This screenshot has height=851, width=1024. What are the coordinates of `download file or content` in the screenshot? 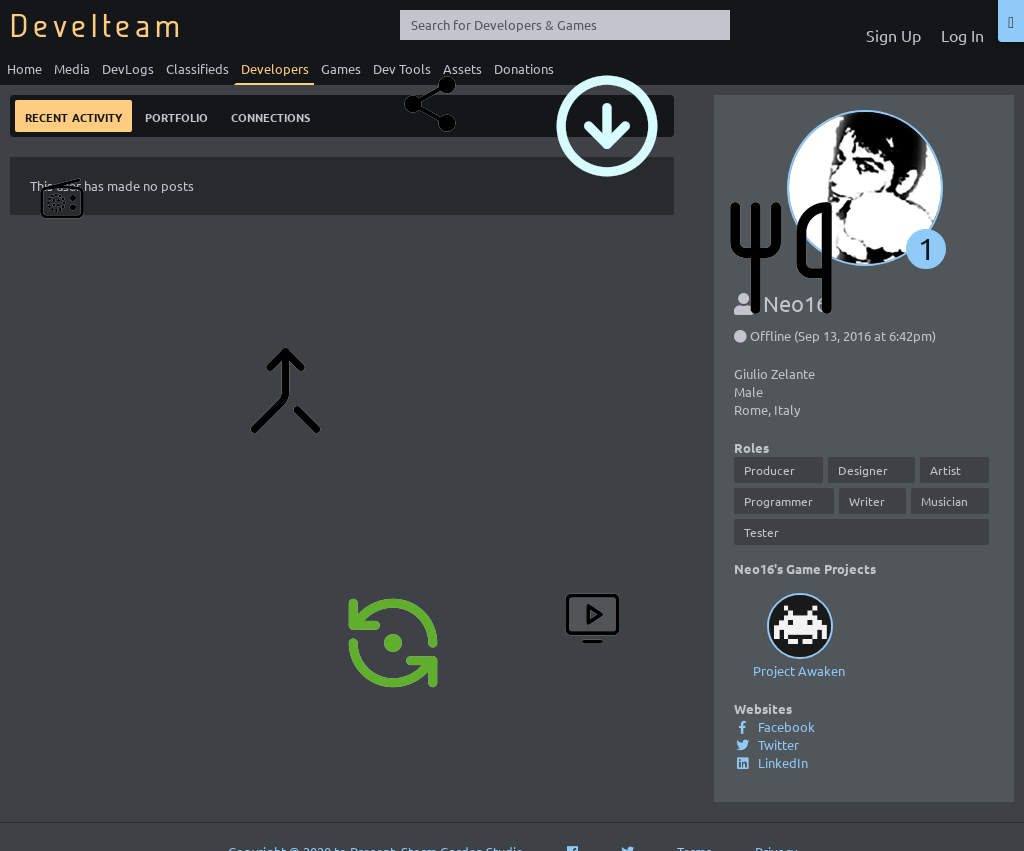 It's located at (607, 126).